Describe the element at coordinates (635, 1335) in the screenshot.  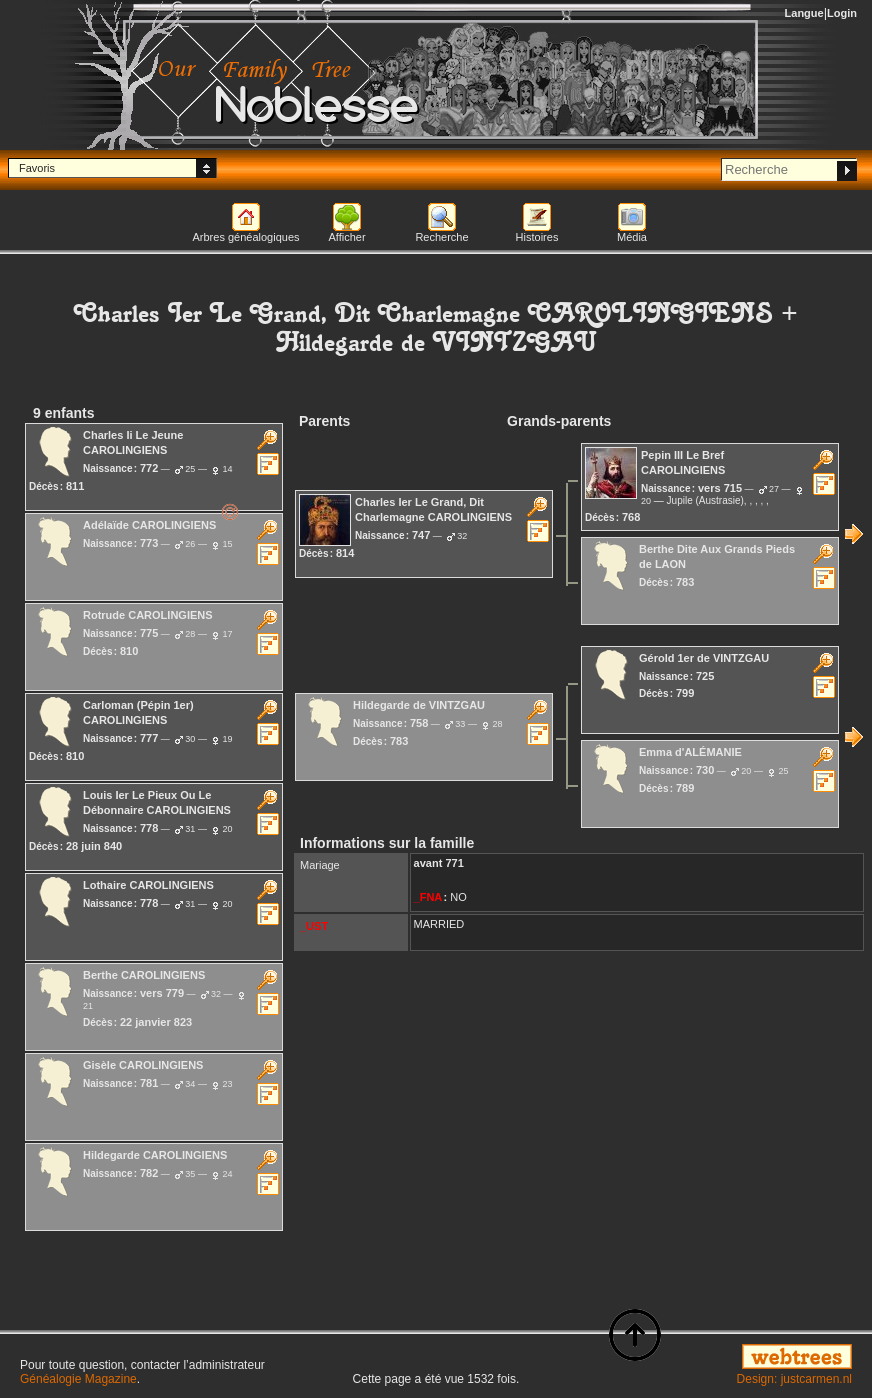
I see `scroll to top of page` at that location.